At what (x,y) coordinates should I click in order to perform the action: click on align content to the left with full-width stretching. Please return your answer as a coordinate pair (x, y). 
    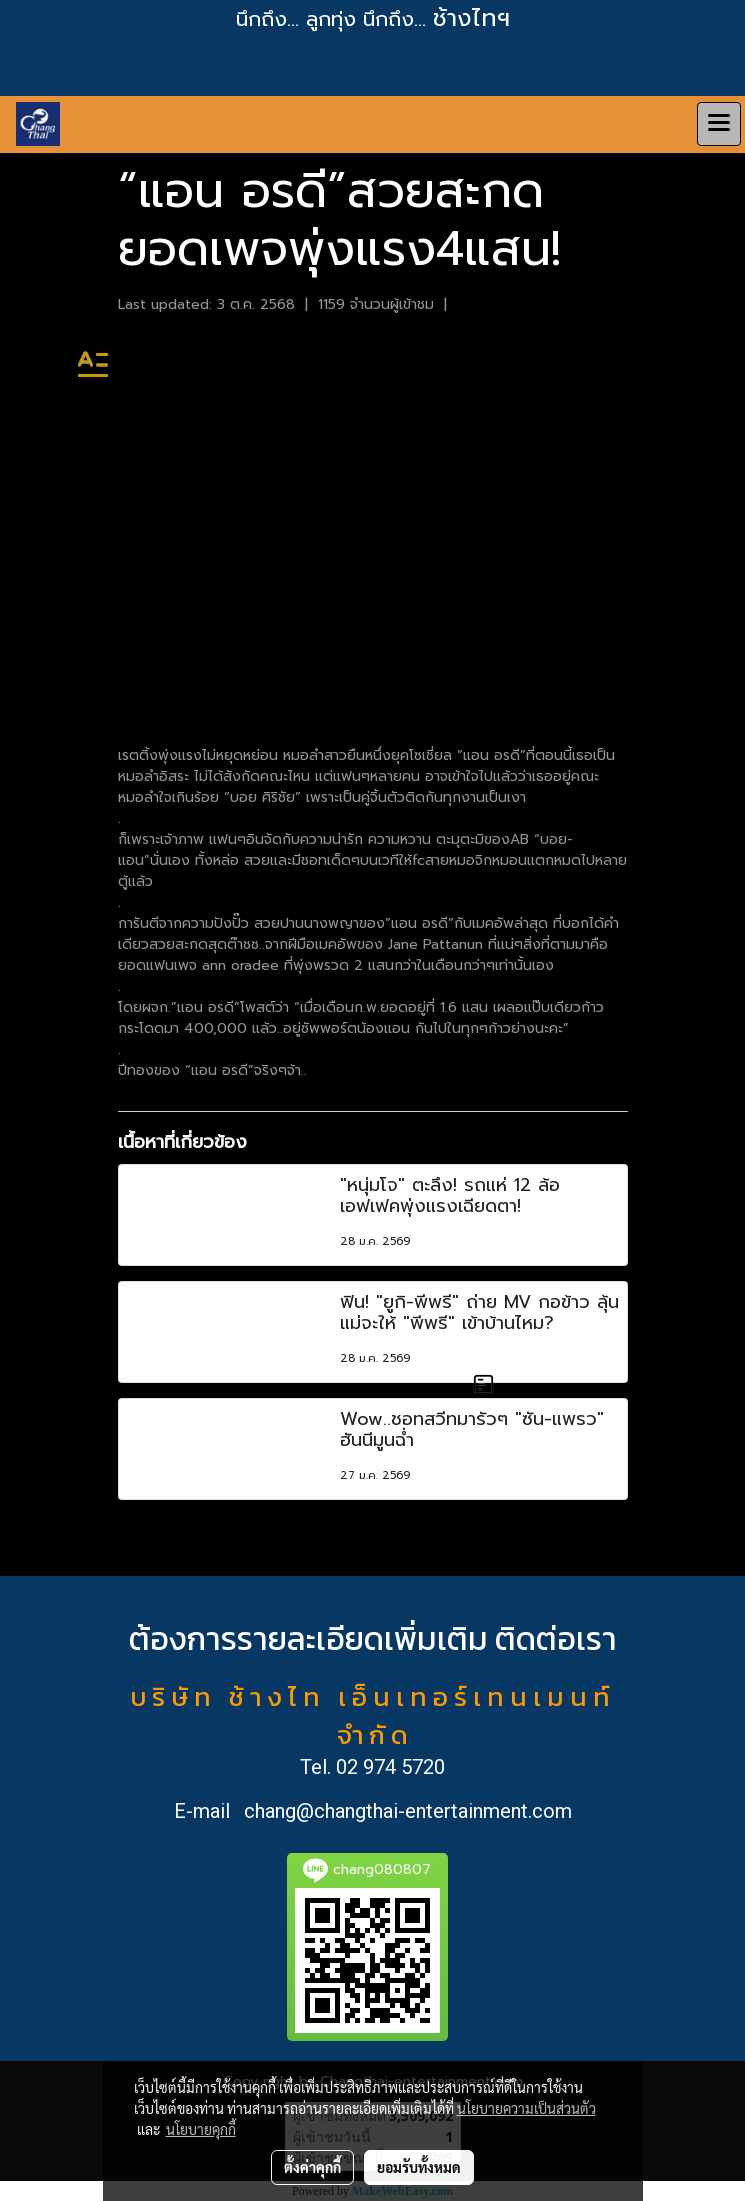
    Looking at the image, I should click on (483, 1384).